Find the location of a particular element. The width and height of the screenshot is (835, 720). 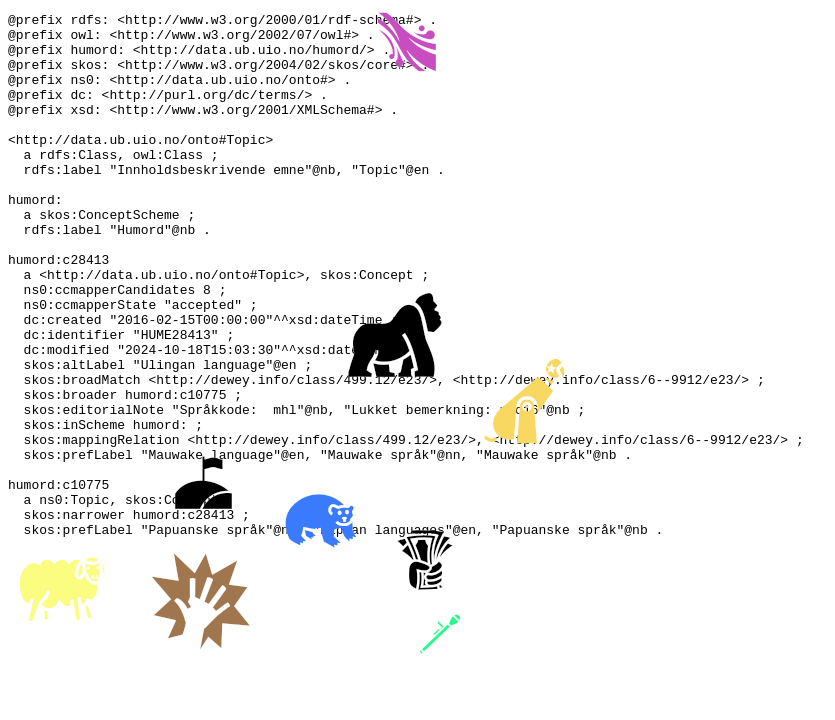

gorilla character or avatar selection is located at coordinates (395, 335).